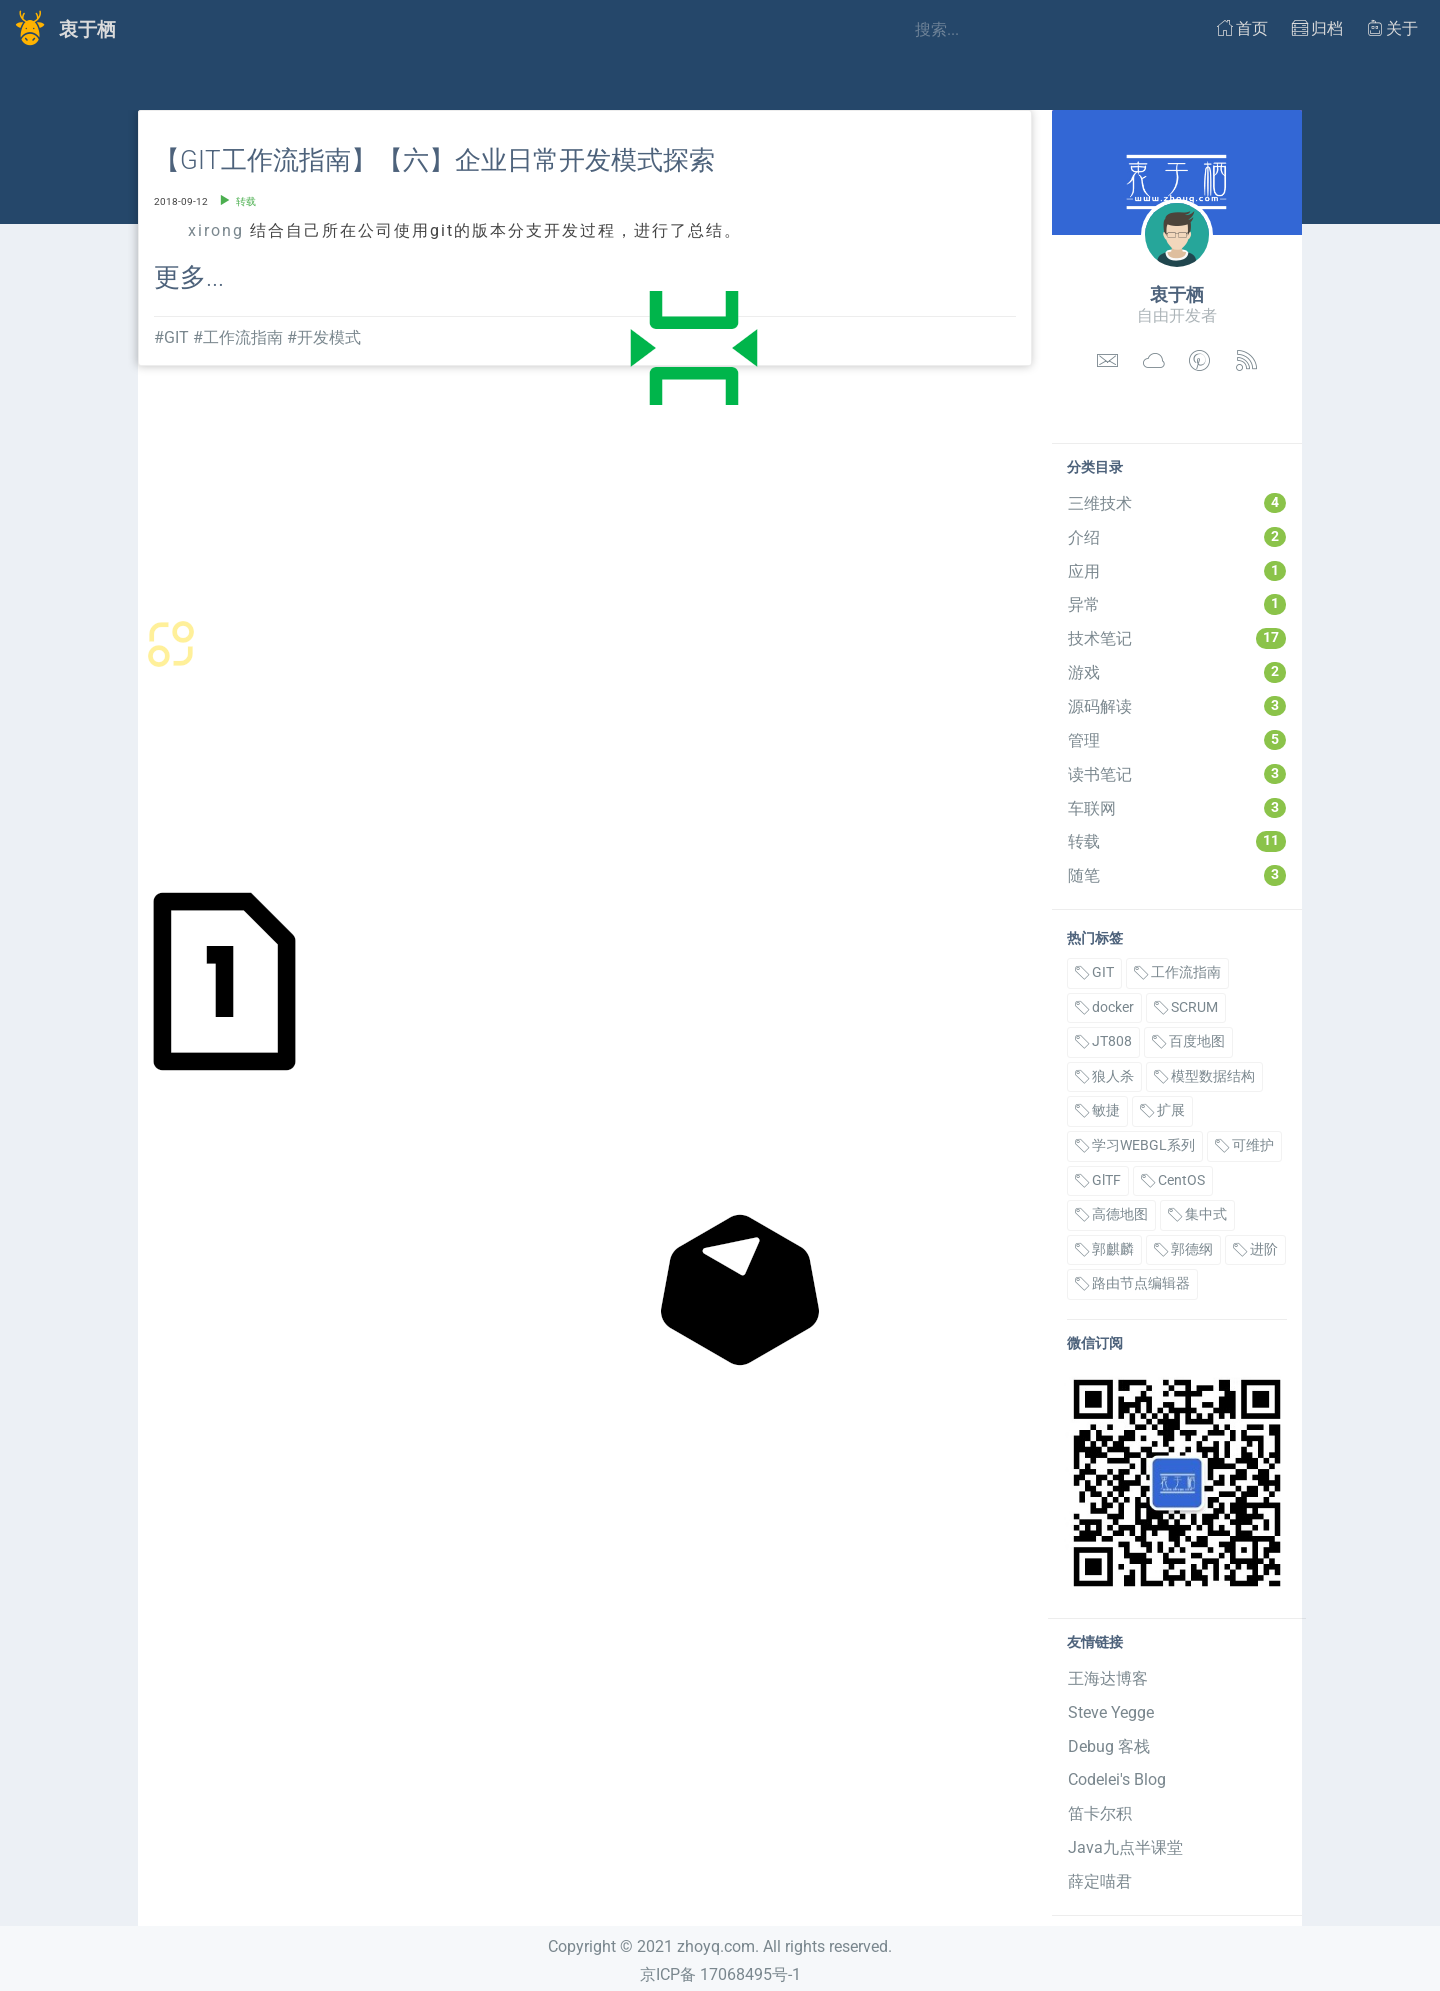  What do you see at coordinates (224, 981) in the screenshot?
I see `indicates primary SIM card slot (SIM 1)` at bounding box center [224, 981].